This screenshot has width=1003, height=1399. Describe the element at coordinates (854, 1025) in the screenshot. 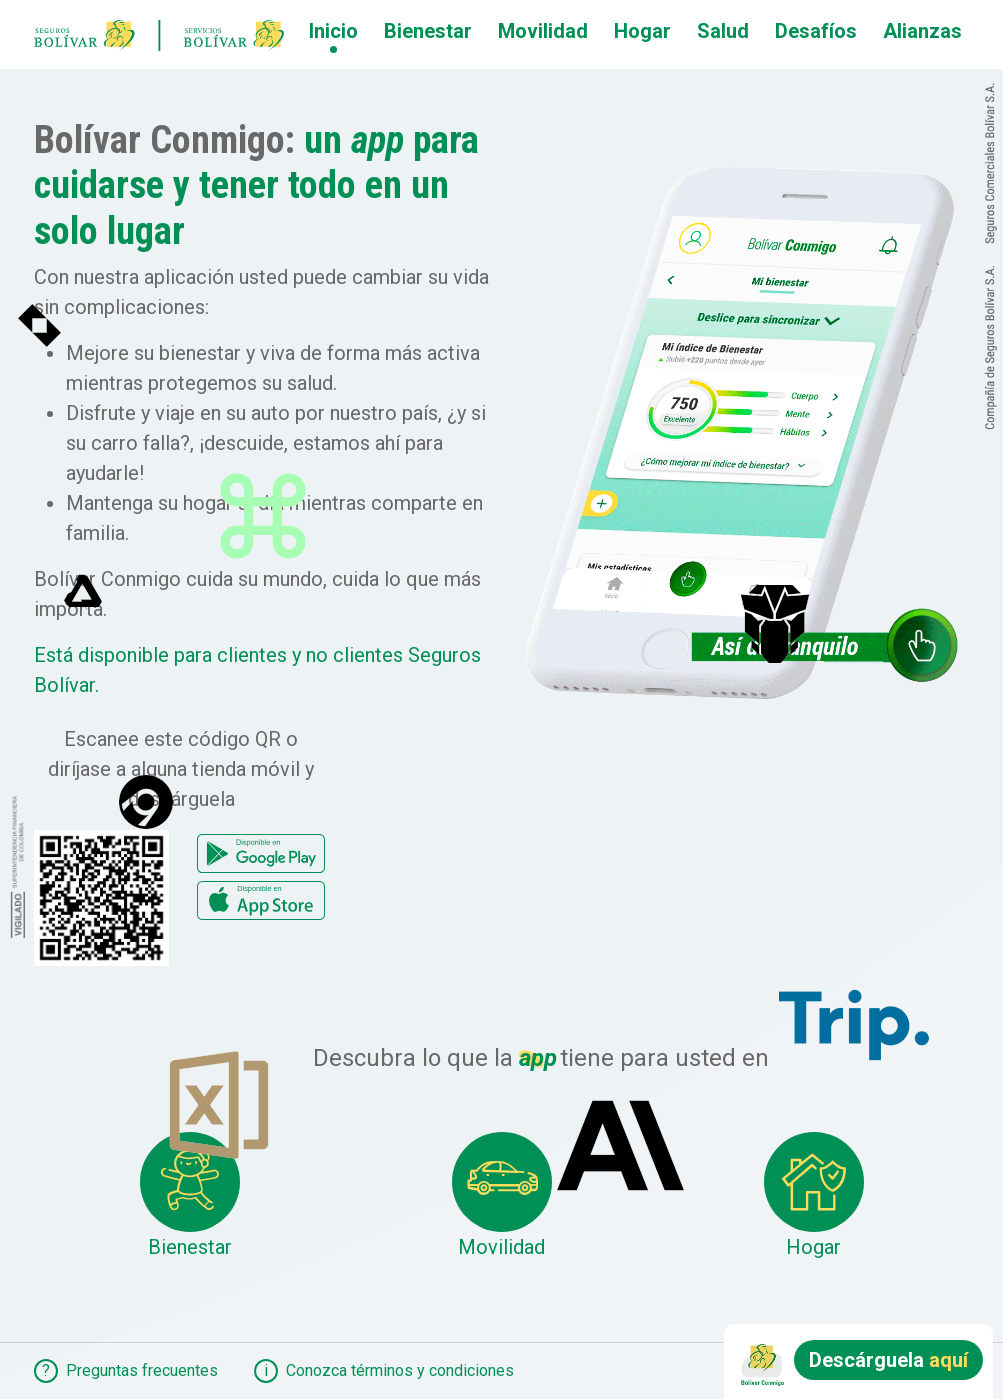

I see `open the Trip.com app` at that location.